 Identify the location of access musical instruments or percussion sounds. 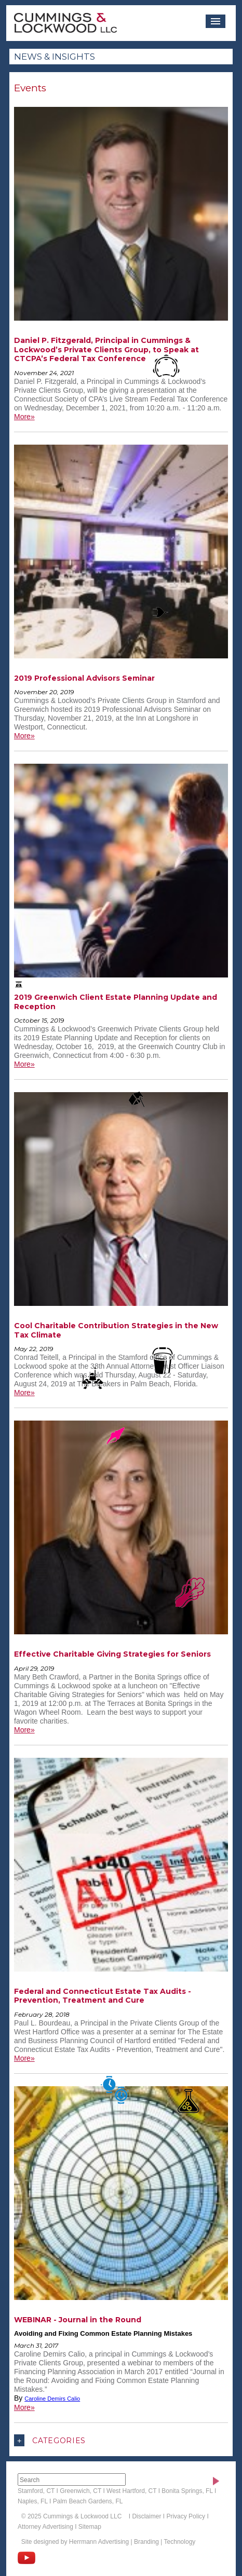
(166, 366).